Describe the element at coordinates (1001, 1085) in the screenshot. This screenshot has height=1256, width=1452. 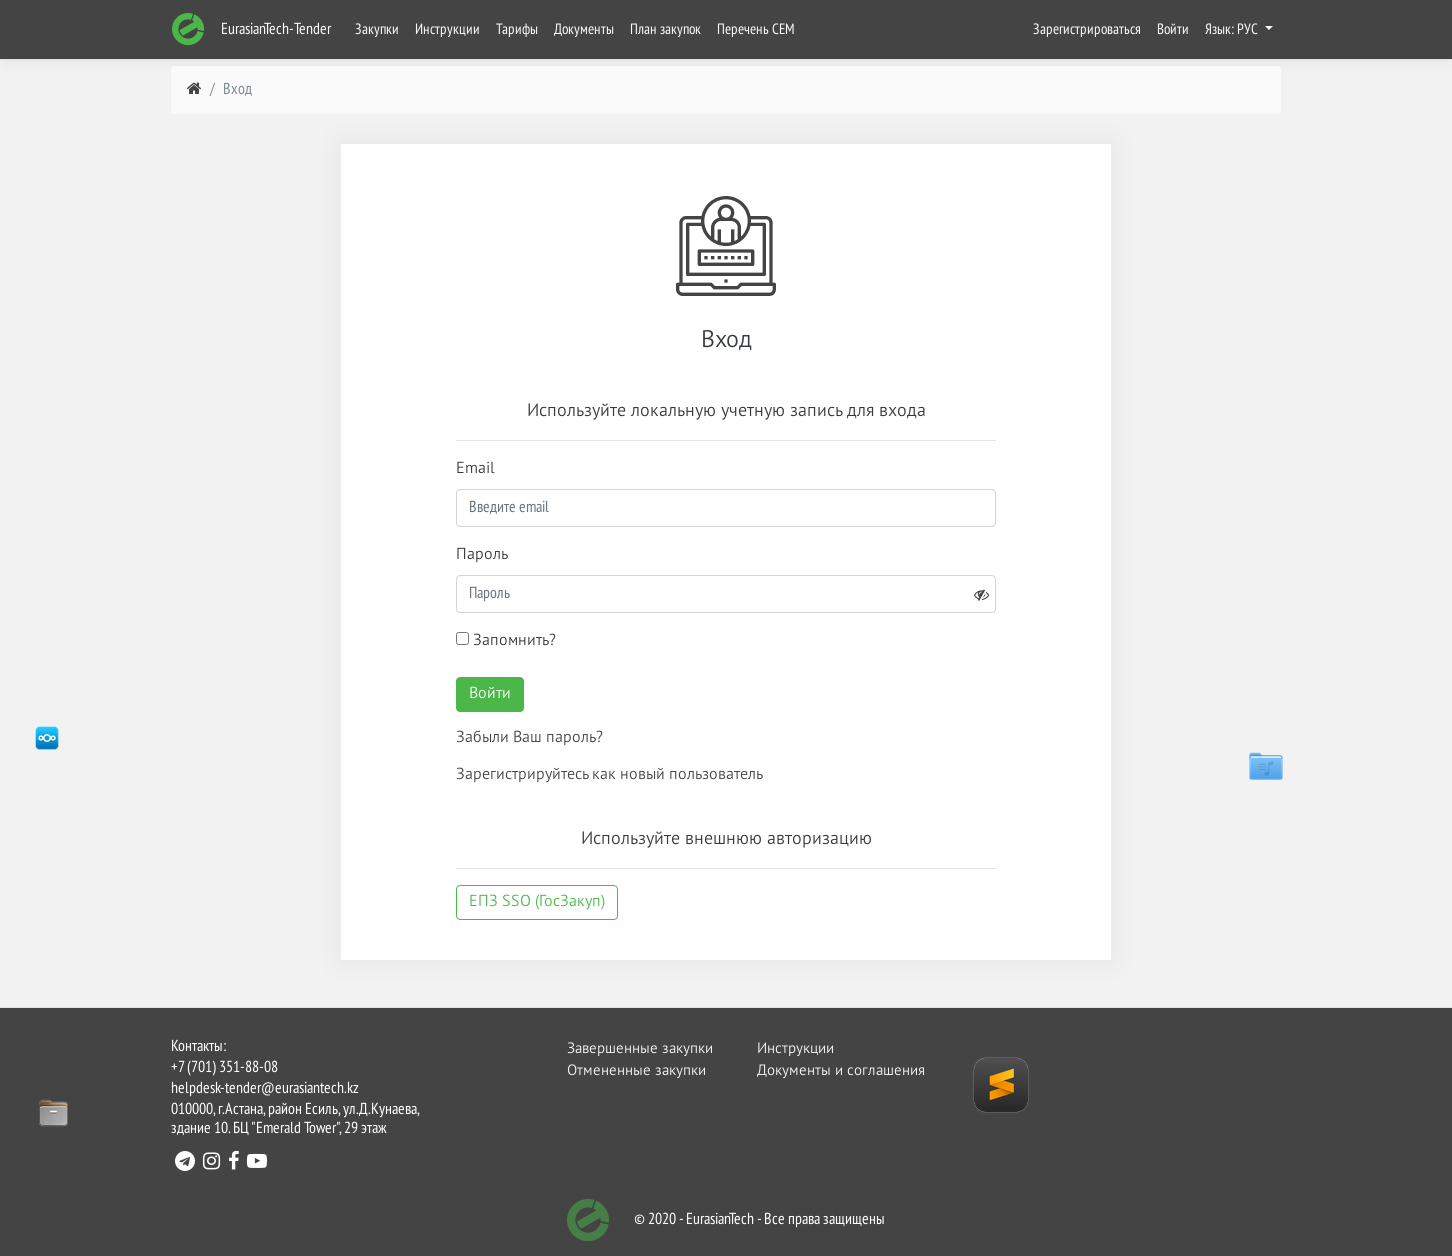
I see `open sublime text code editor` at that location.